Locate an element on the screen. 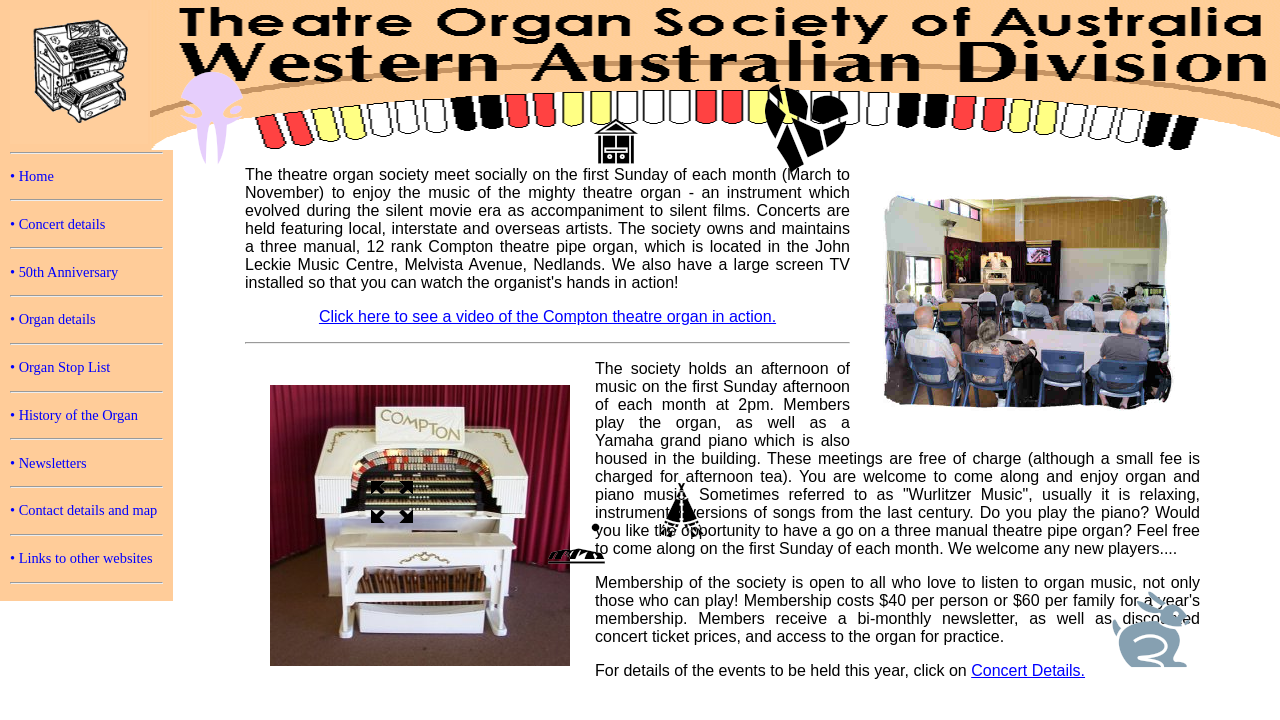  access temple or shrine location is located at coordinates (616, 141).